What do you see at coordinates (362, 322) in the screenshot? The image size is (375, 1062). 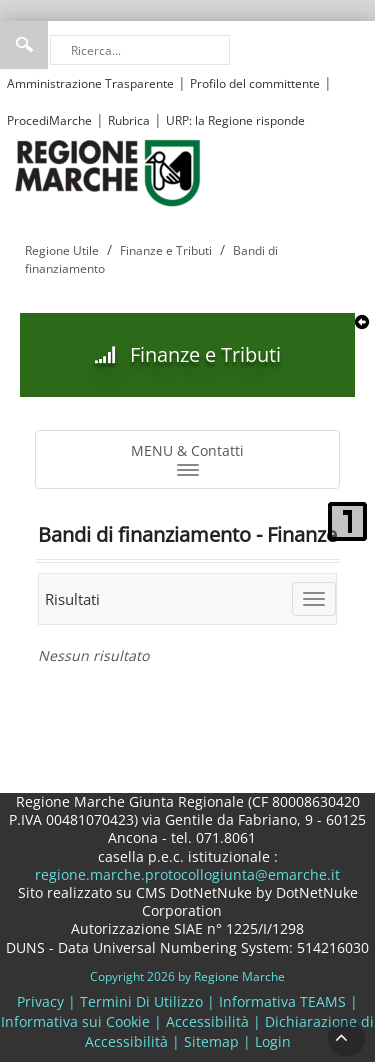 I see `go back to the previous screen` at bounding box center [362, 322].